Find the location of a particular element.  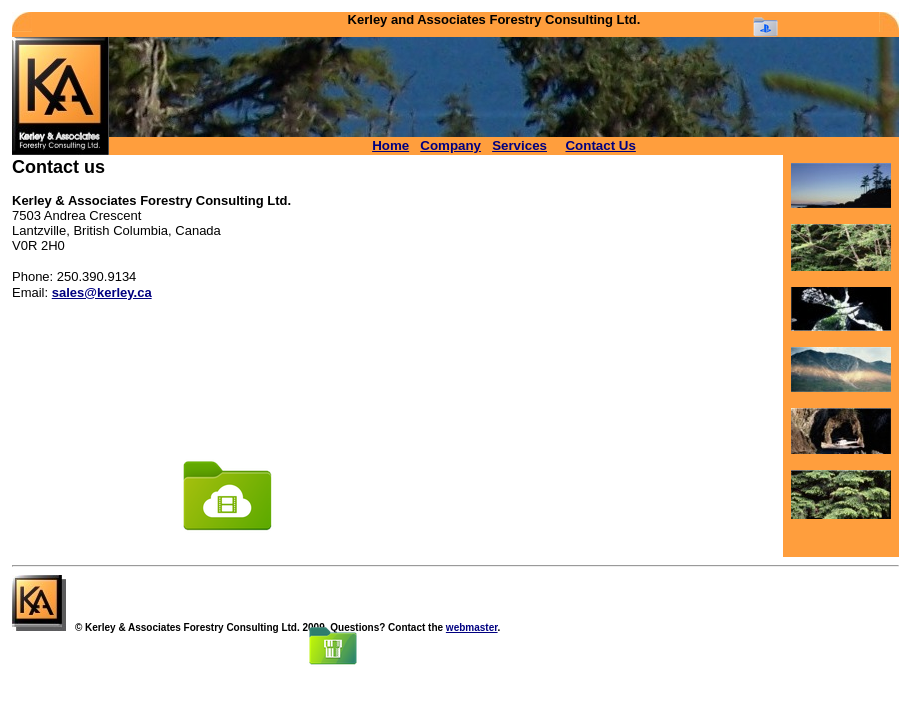

open 4k video downloader folder is located at coordinates (227, 498).